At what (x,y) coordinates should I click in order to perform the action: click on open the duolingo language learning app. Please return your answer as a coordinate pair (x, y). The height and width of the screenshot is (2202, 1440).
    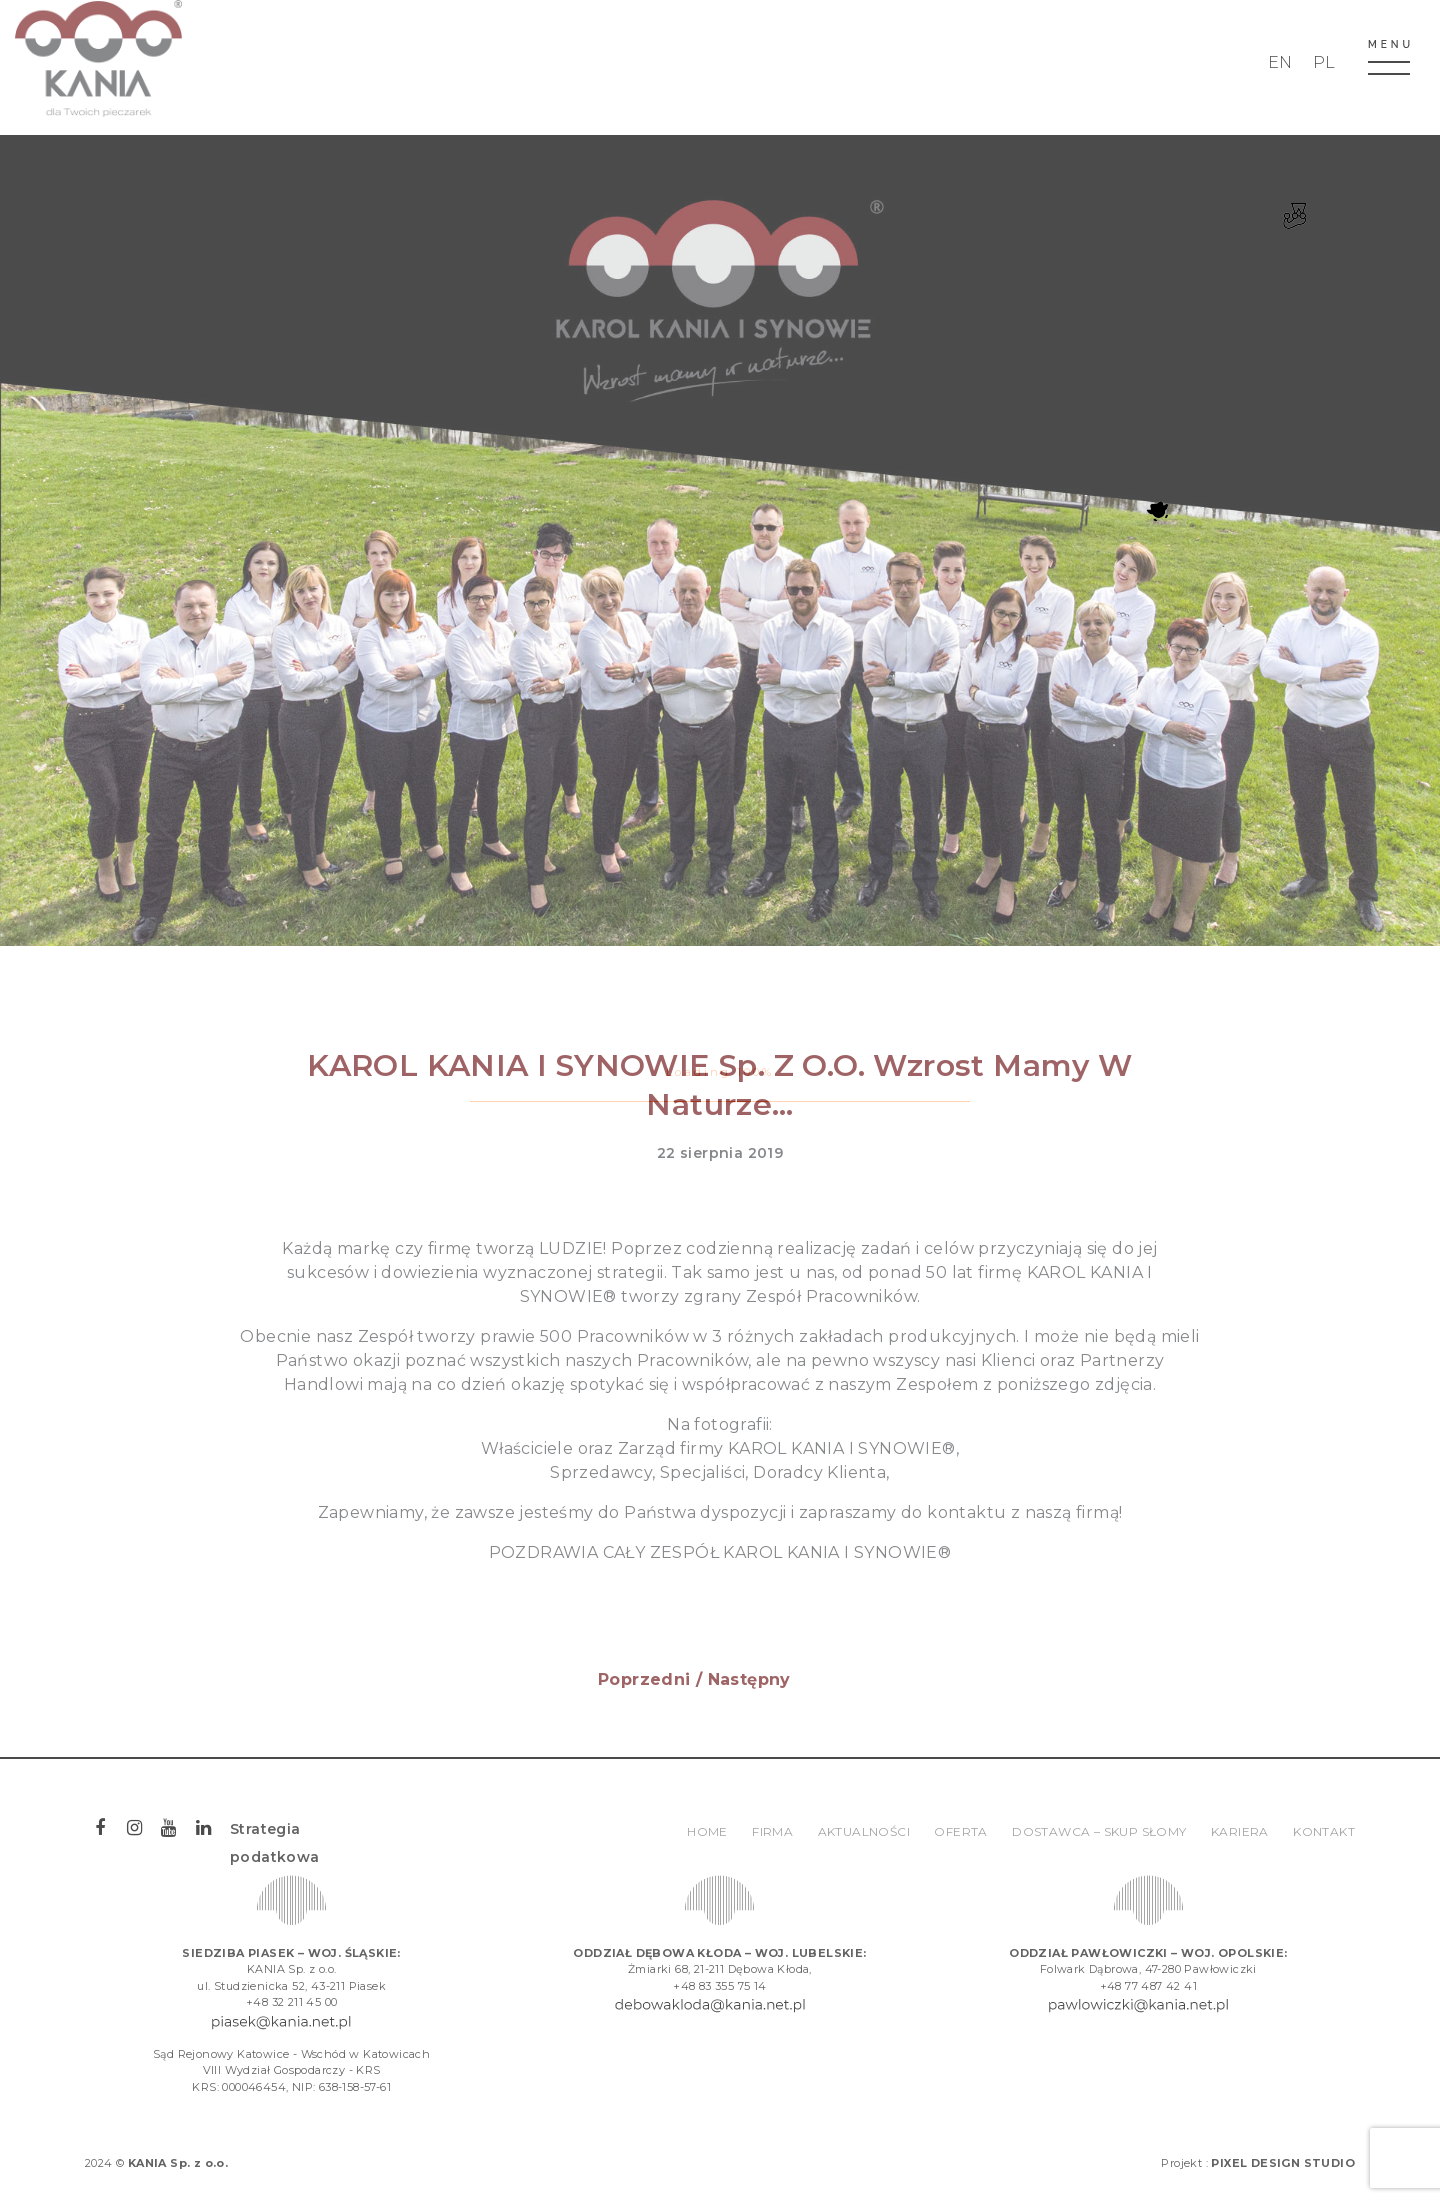
    Looking at the image, I should click on (1157, 511).